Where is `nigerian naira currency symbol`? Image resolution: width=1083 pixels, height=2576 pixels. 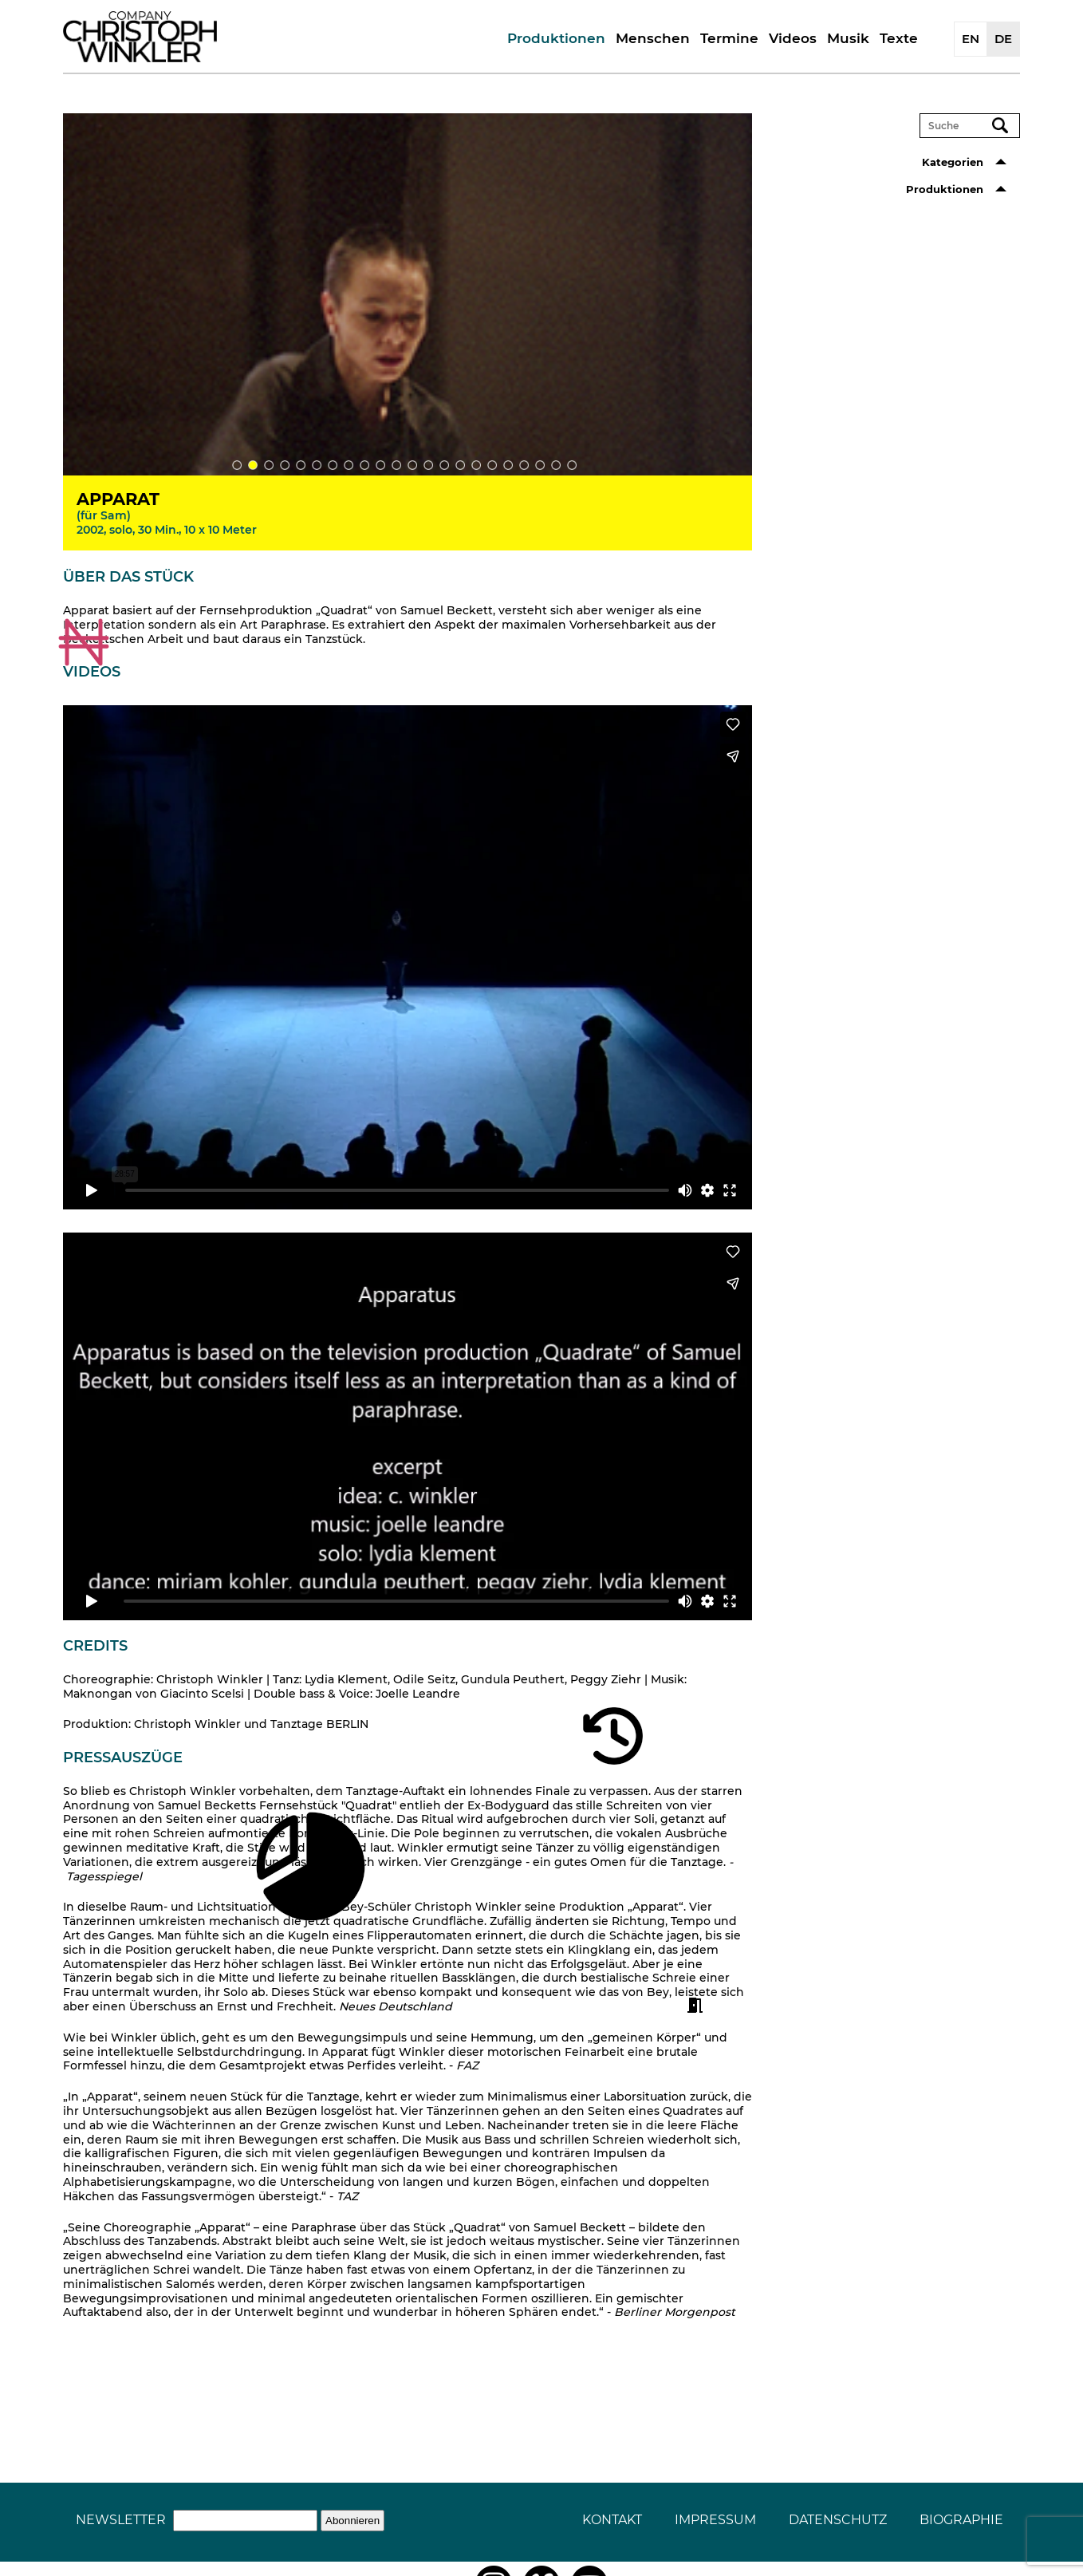
nigerian naira currency symbol is located at coordinates (84, 642).